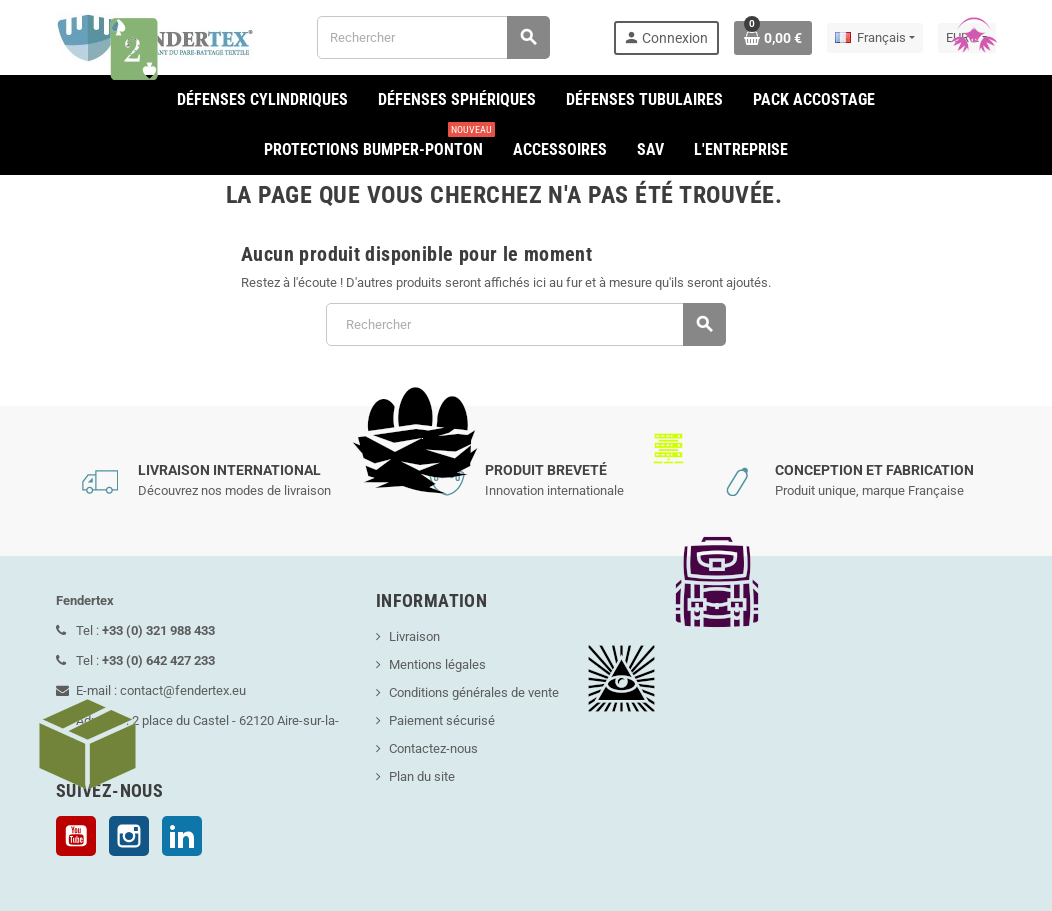 Image resolution: width=1052 pixels, height=911 pixels. I want to click on mole character or creature in a game, so click(974, 32).